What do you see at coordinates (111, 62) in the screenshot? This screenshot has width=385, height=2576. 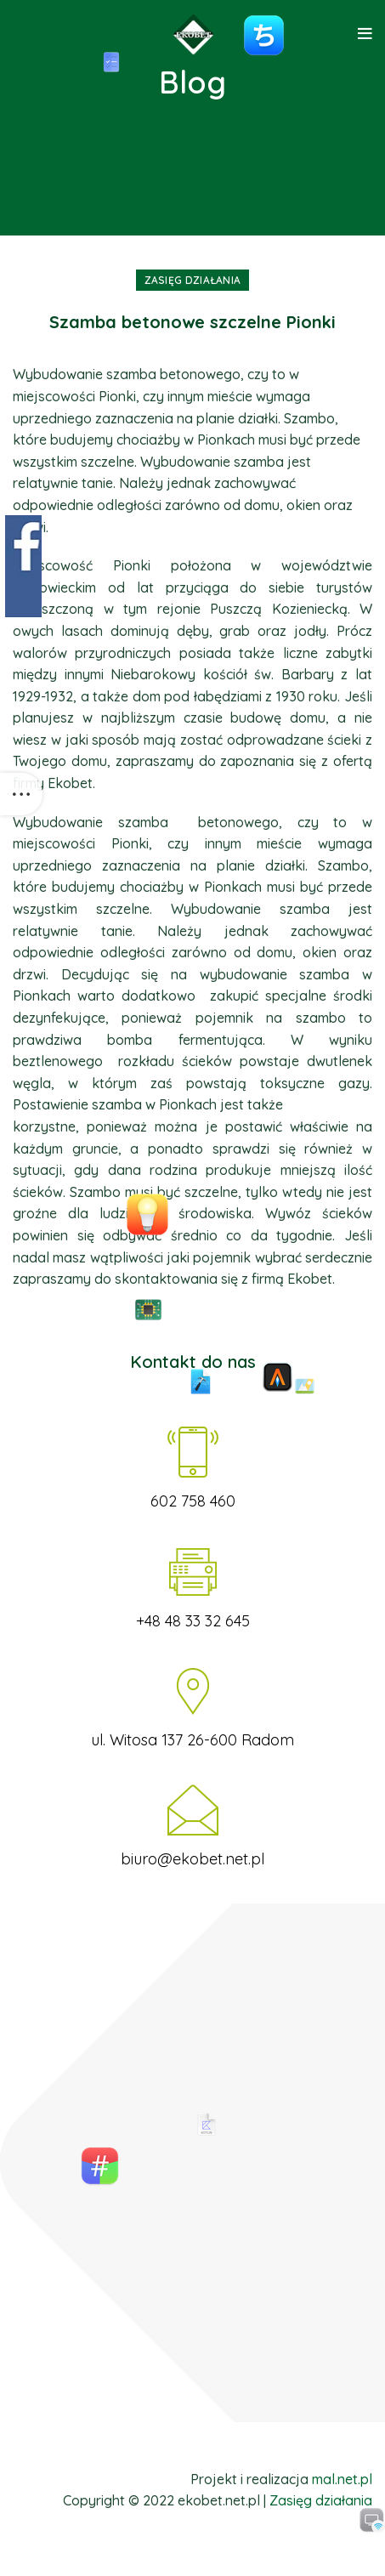 I see `open work tasks or to-do list app` at bounding box center [111, 62].